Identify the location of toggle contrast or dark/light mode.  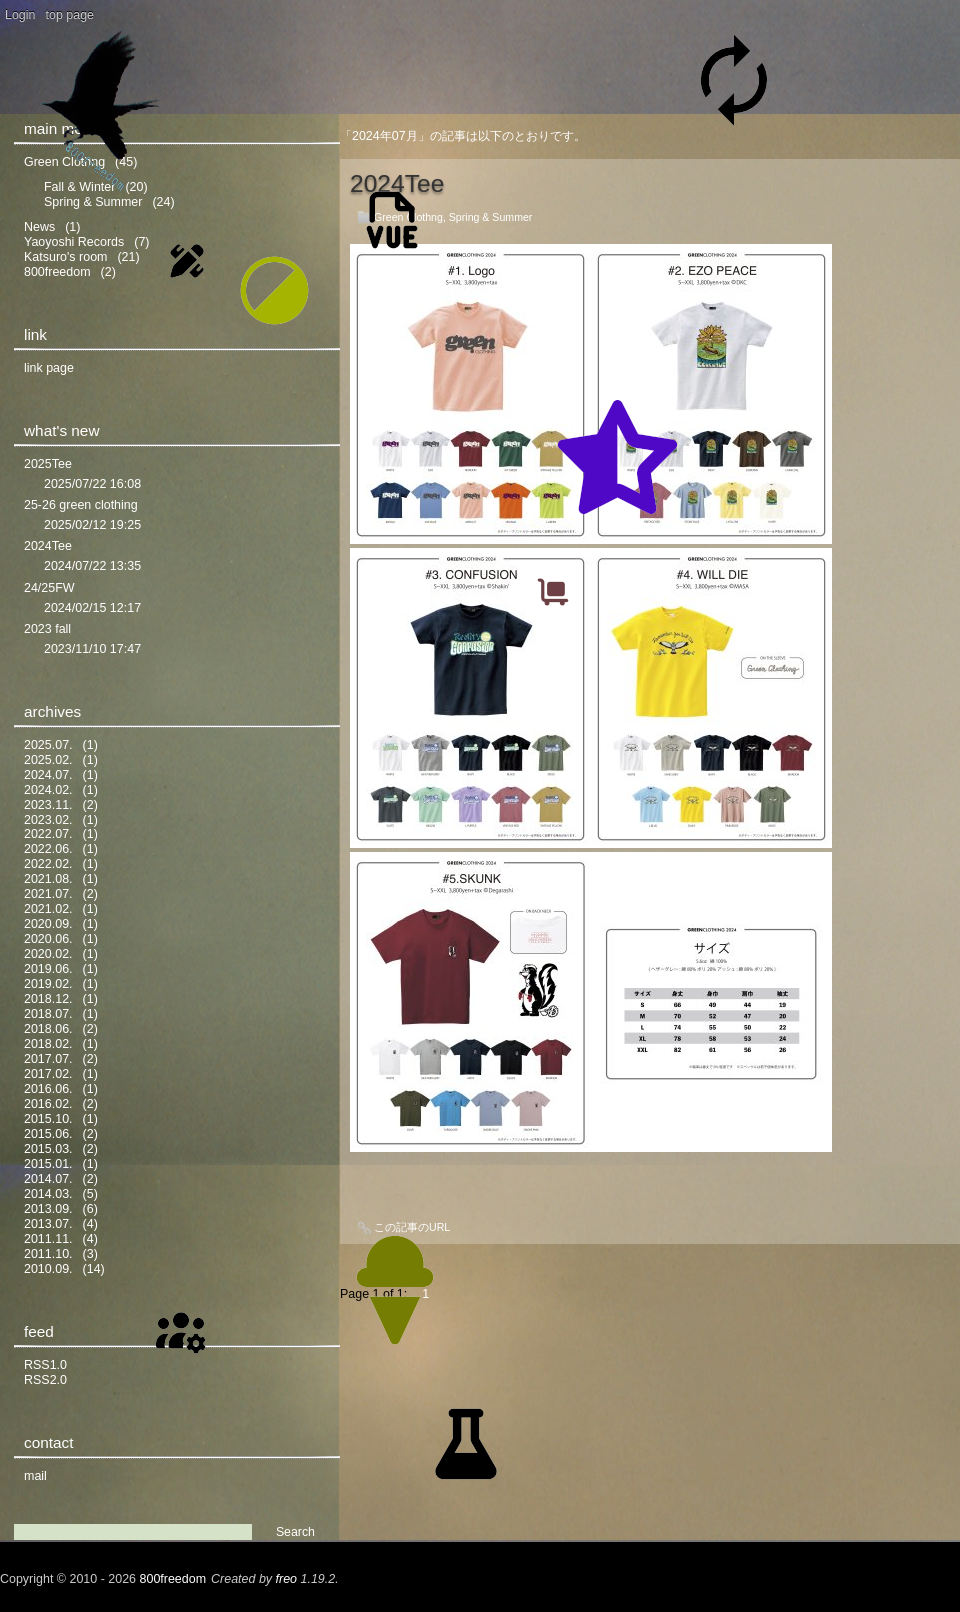
(274, 290).